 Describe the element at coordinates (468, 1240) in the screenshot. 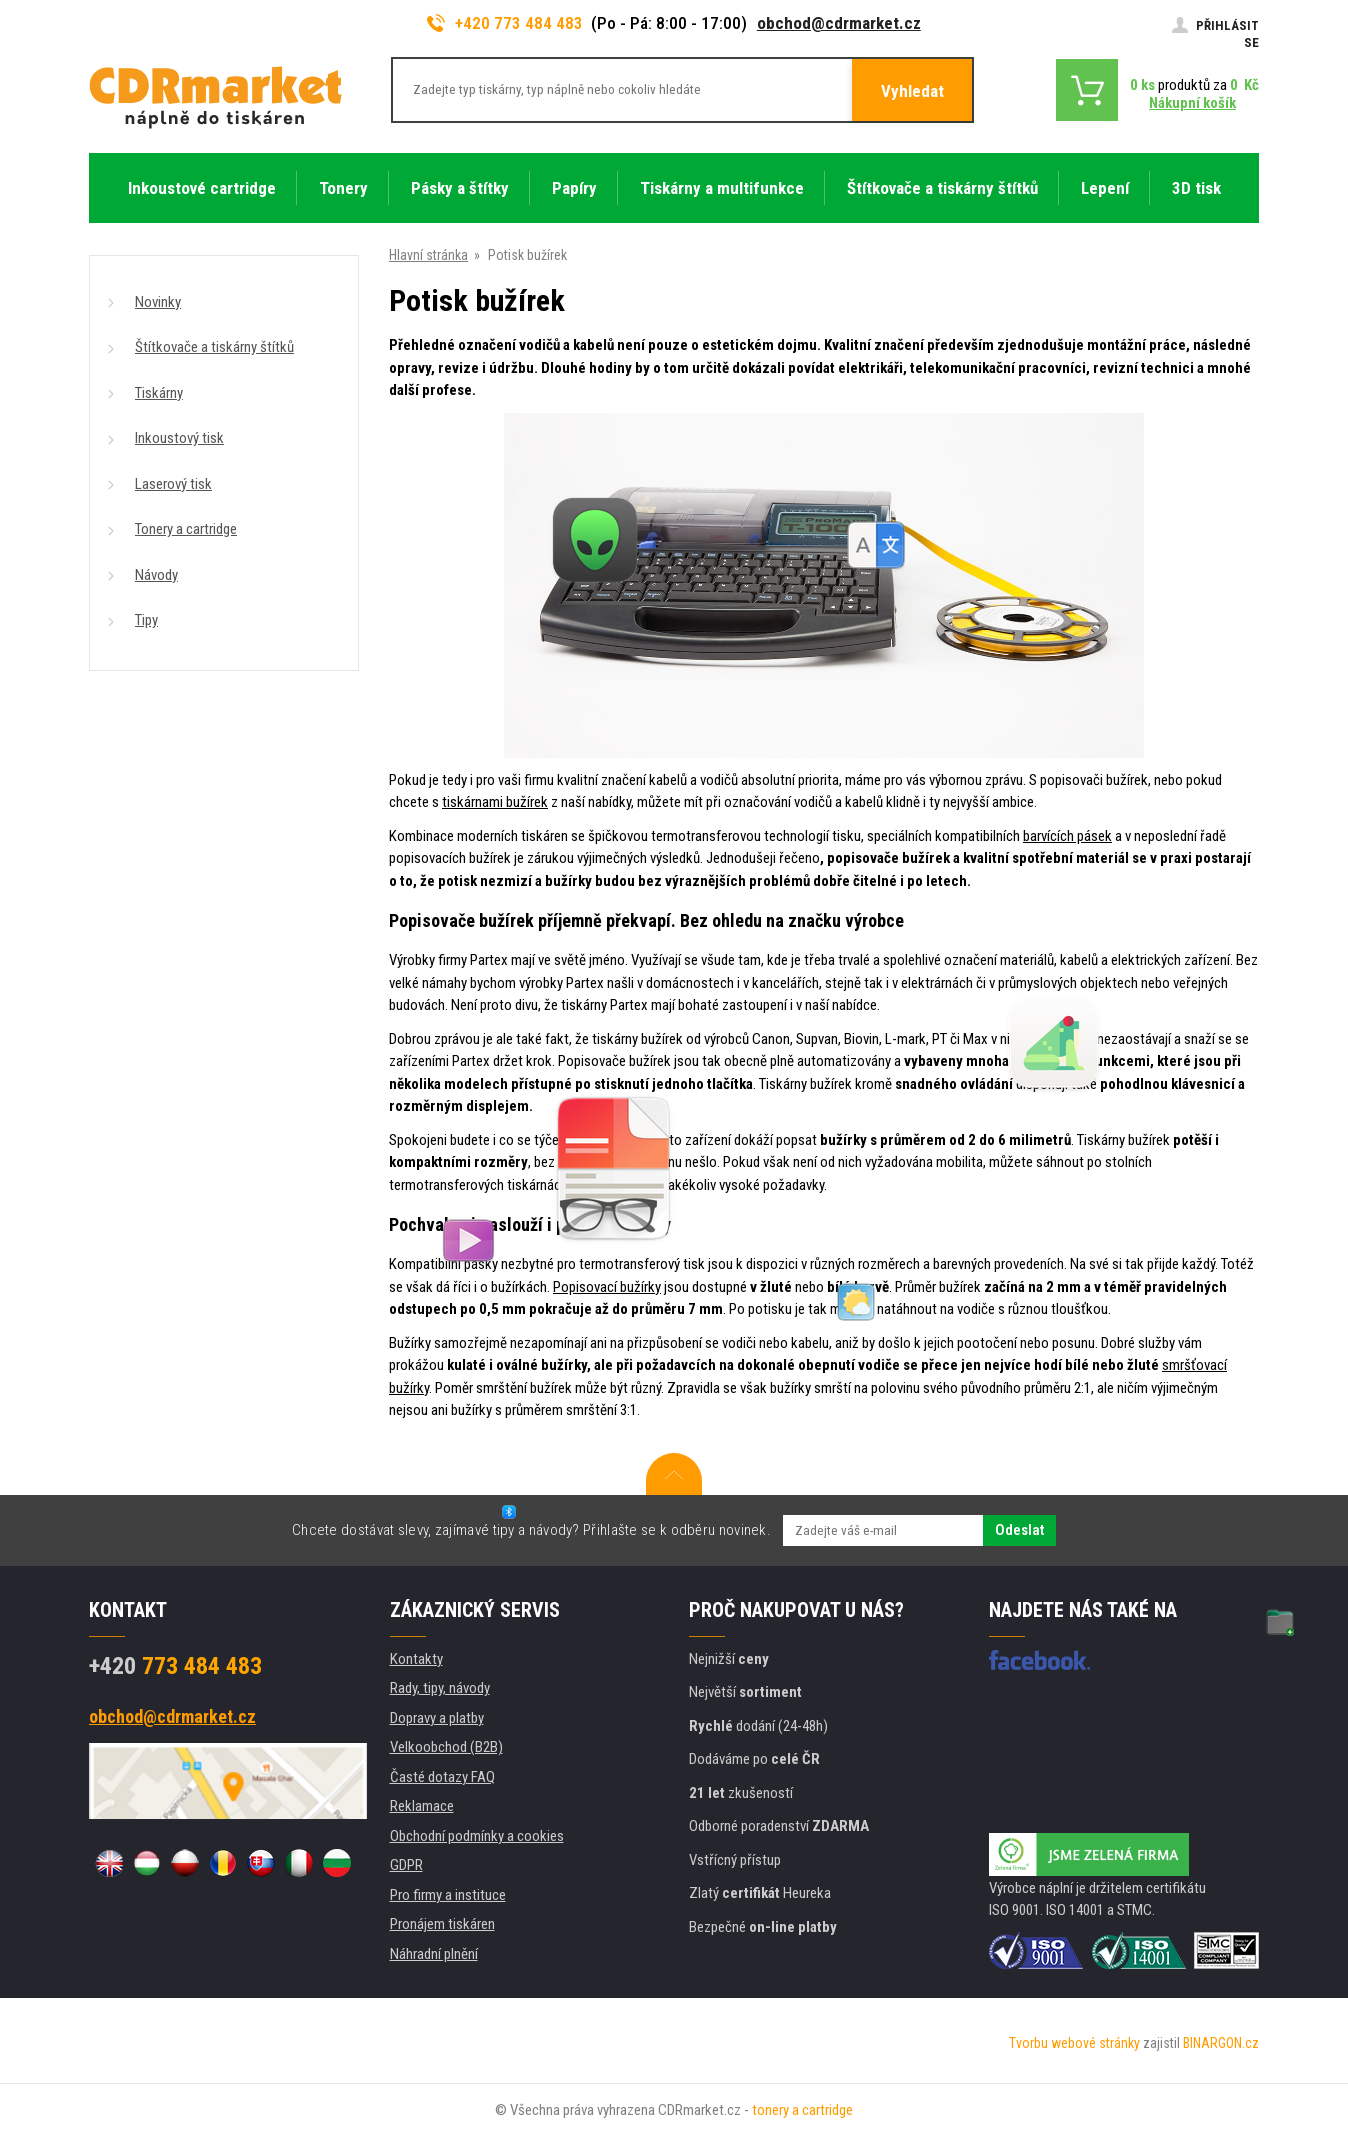

I see `open totem video player` at that location.